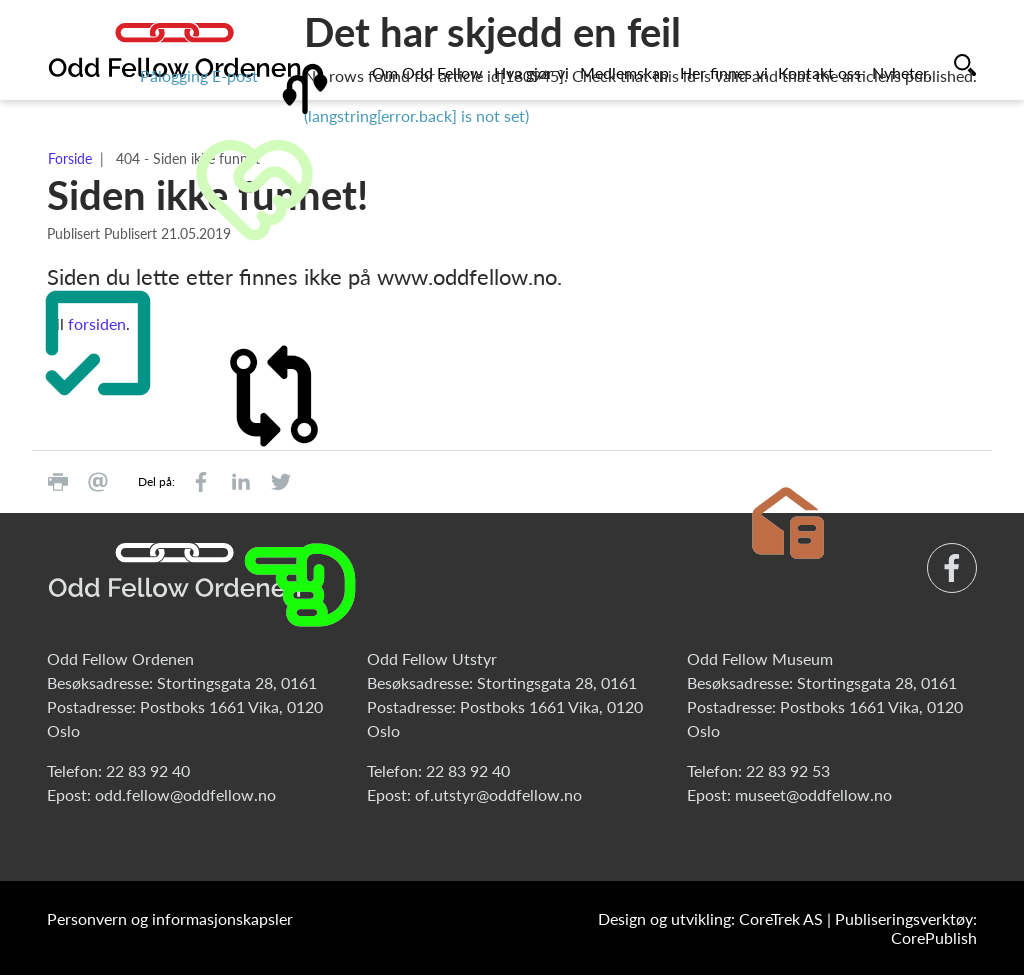 This screenshot has height=975, width=1024. Describe the element at coordinates (254, 187) in the screenshot. I see `access partnership or collaboration features` at that location.